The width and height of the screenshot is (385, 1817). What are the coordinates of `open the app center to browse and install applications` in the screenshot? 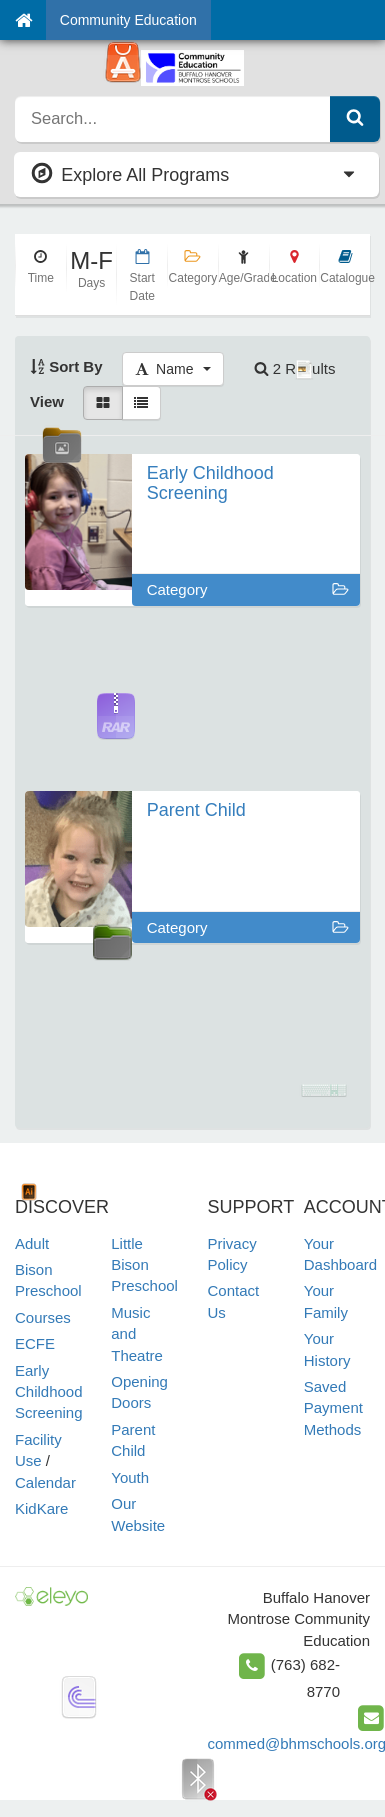 It's located at (123, 62).